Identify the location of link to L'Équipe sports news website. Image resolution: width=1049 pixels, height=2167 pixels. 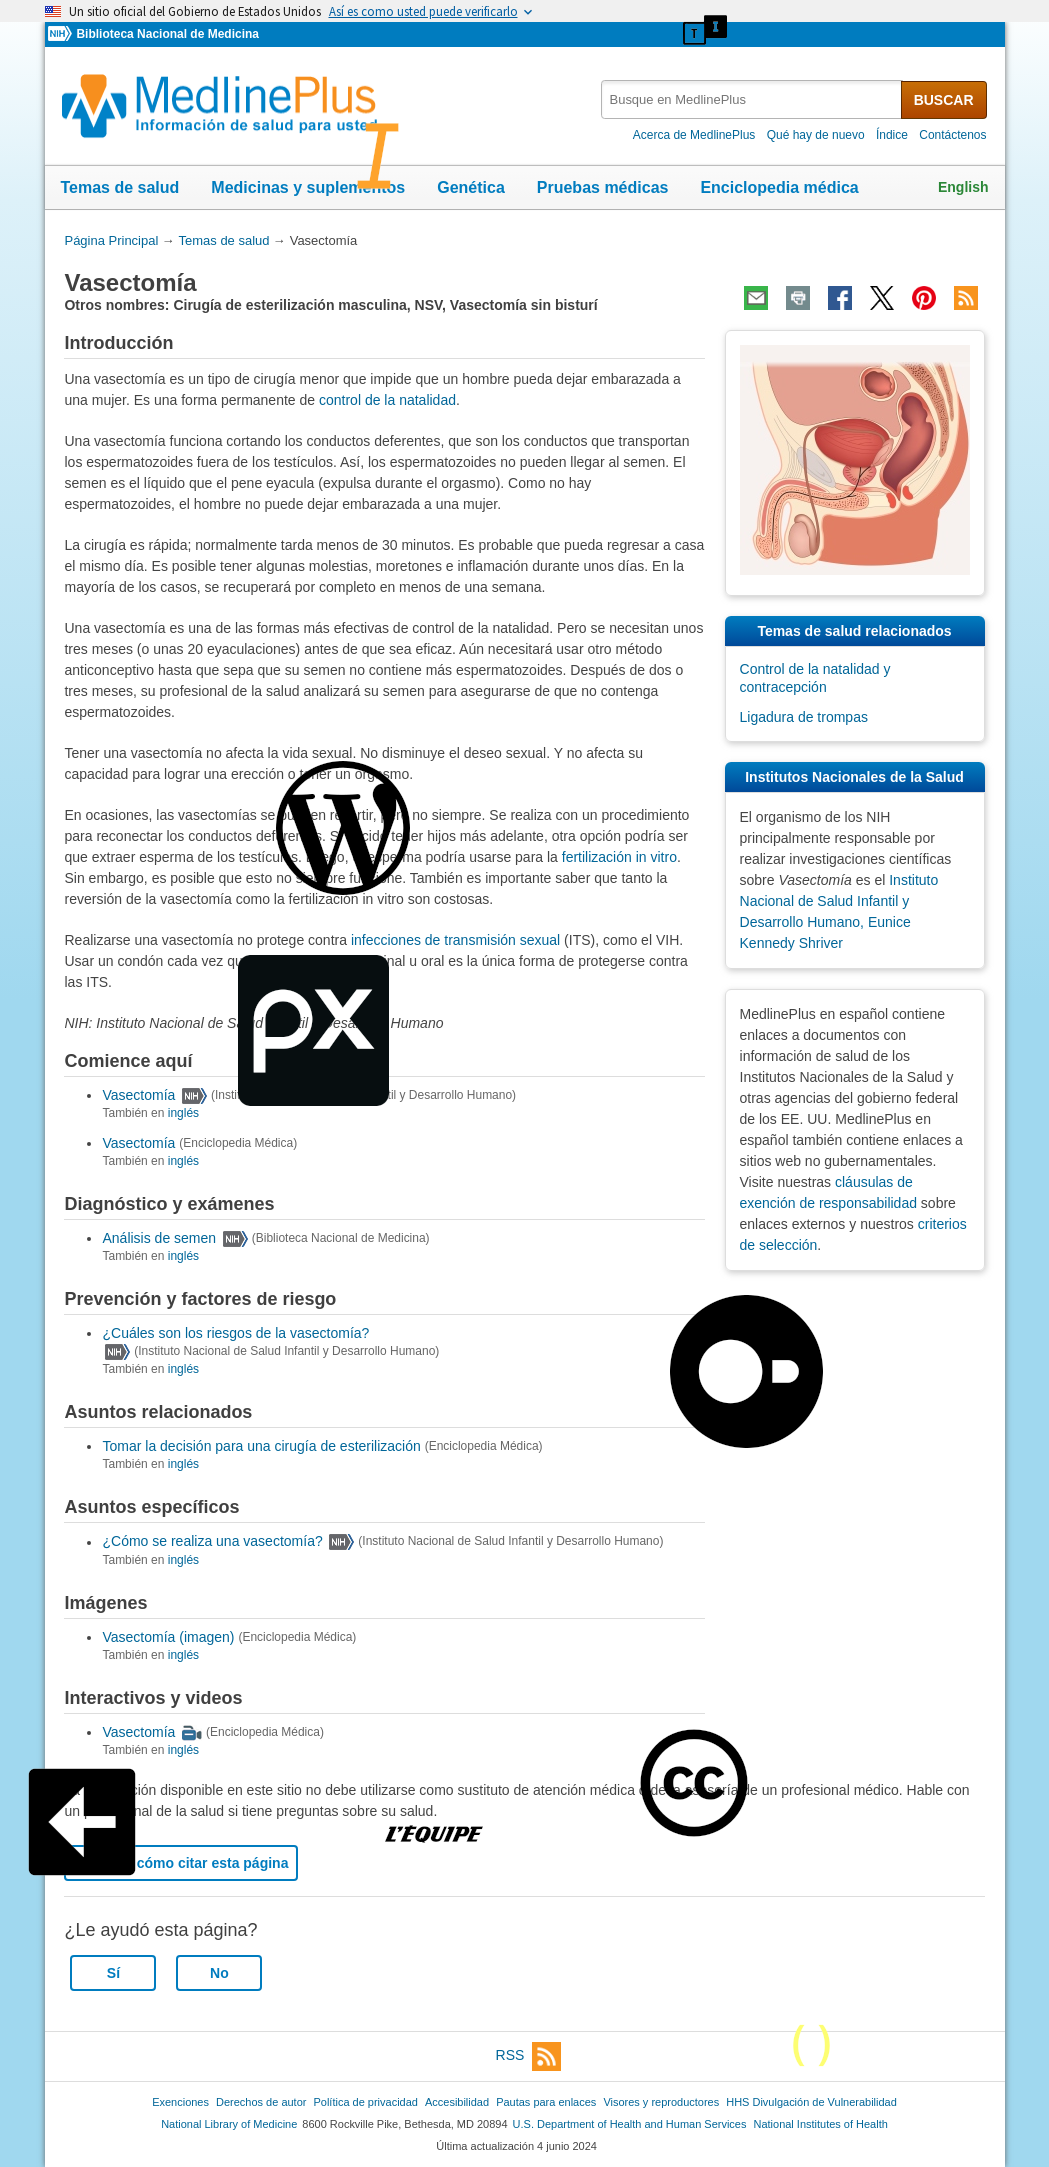
(434, 1834).